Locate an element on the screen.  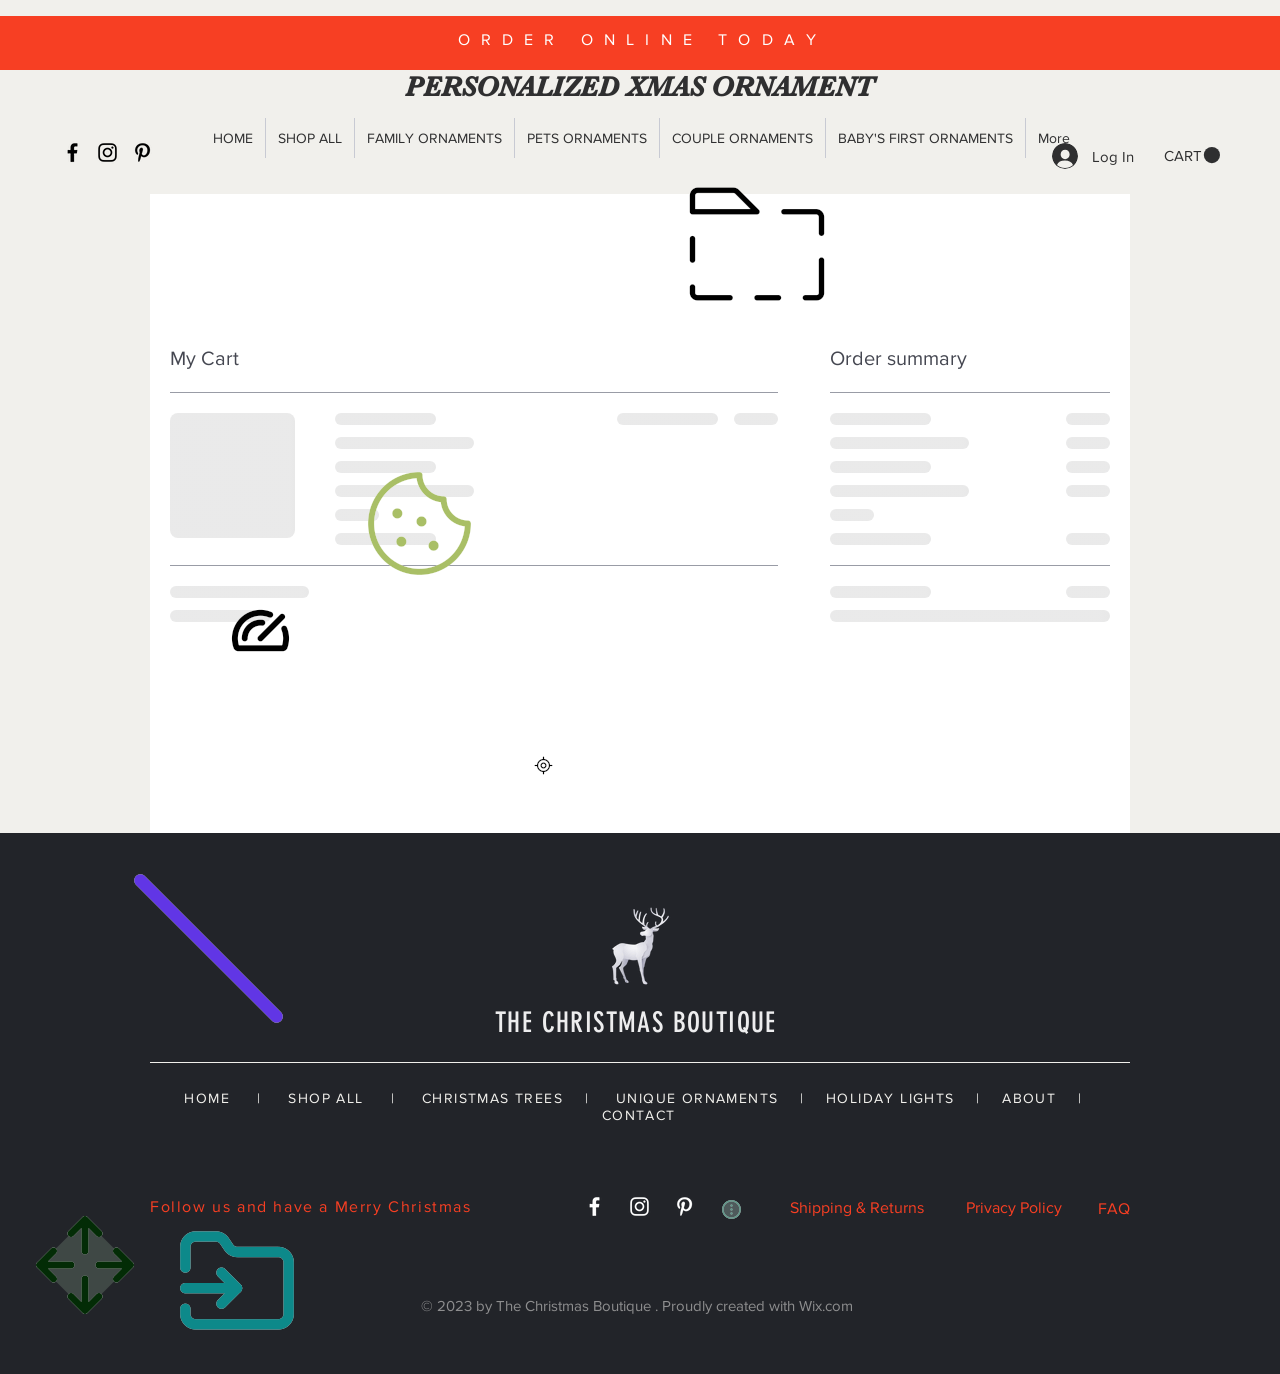
manage cookie preferences and privacy settings is located at coordinates (419, 523).